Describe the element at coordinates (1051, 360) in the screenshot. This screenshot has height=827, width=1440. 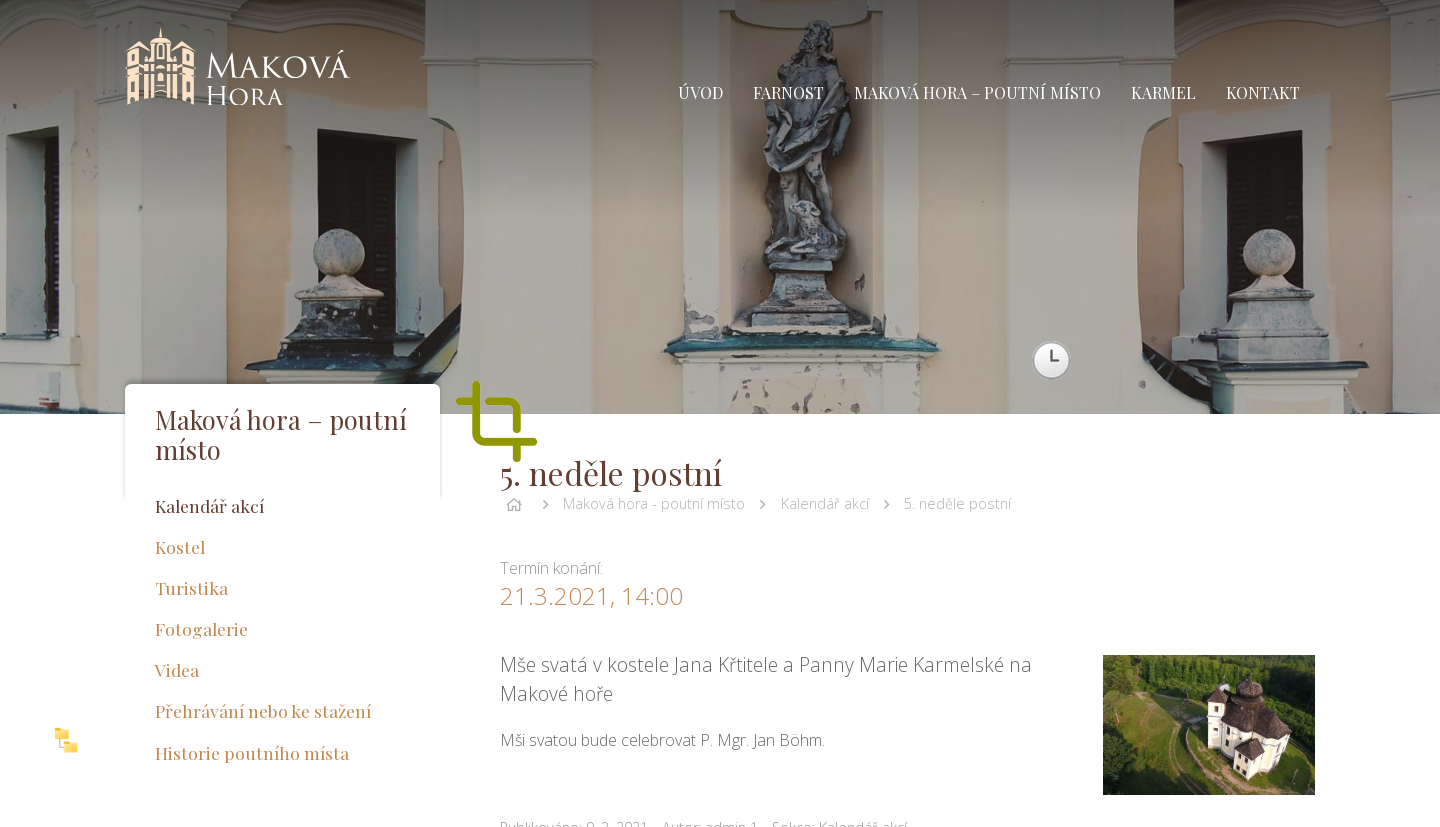
I see `indicates a time-sensitive or scheduled item` at that location.